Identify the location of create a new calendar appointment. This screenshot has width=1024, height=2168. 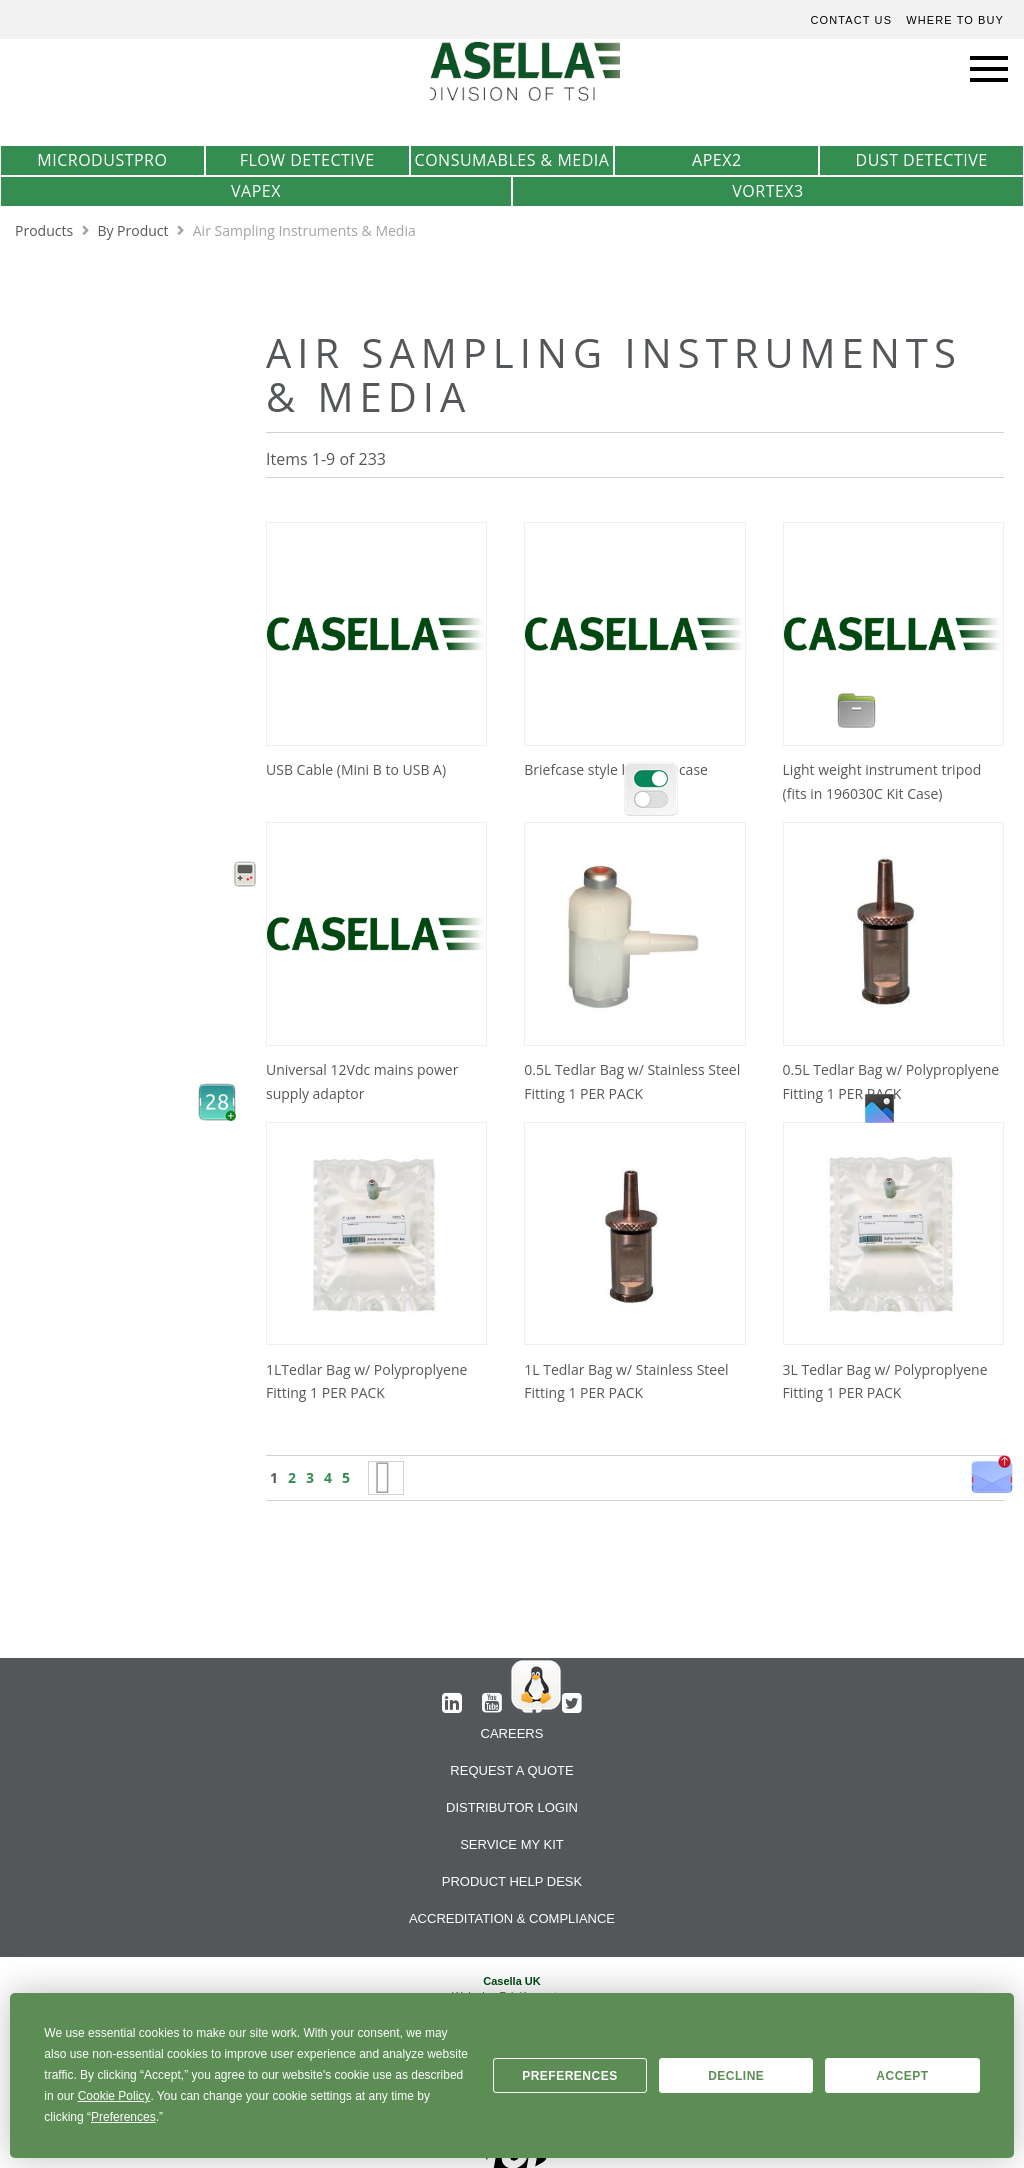
(217, 1102).